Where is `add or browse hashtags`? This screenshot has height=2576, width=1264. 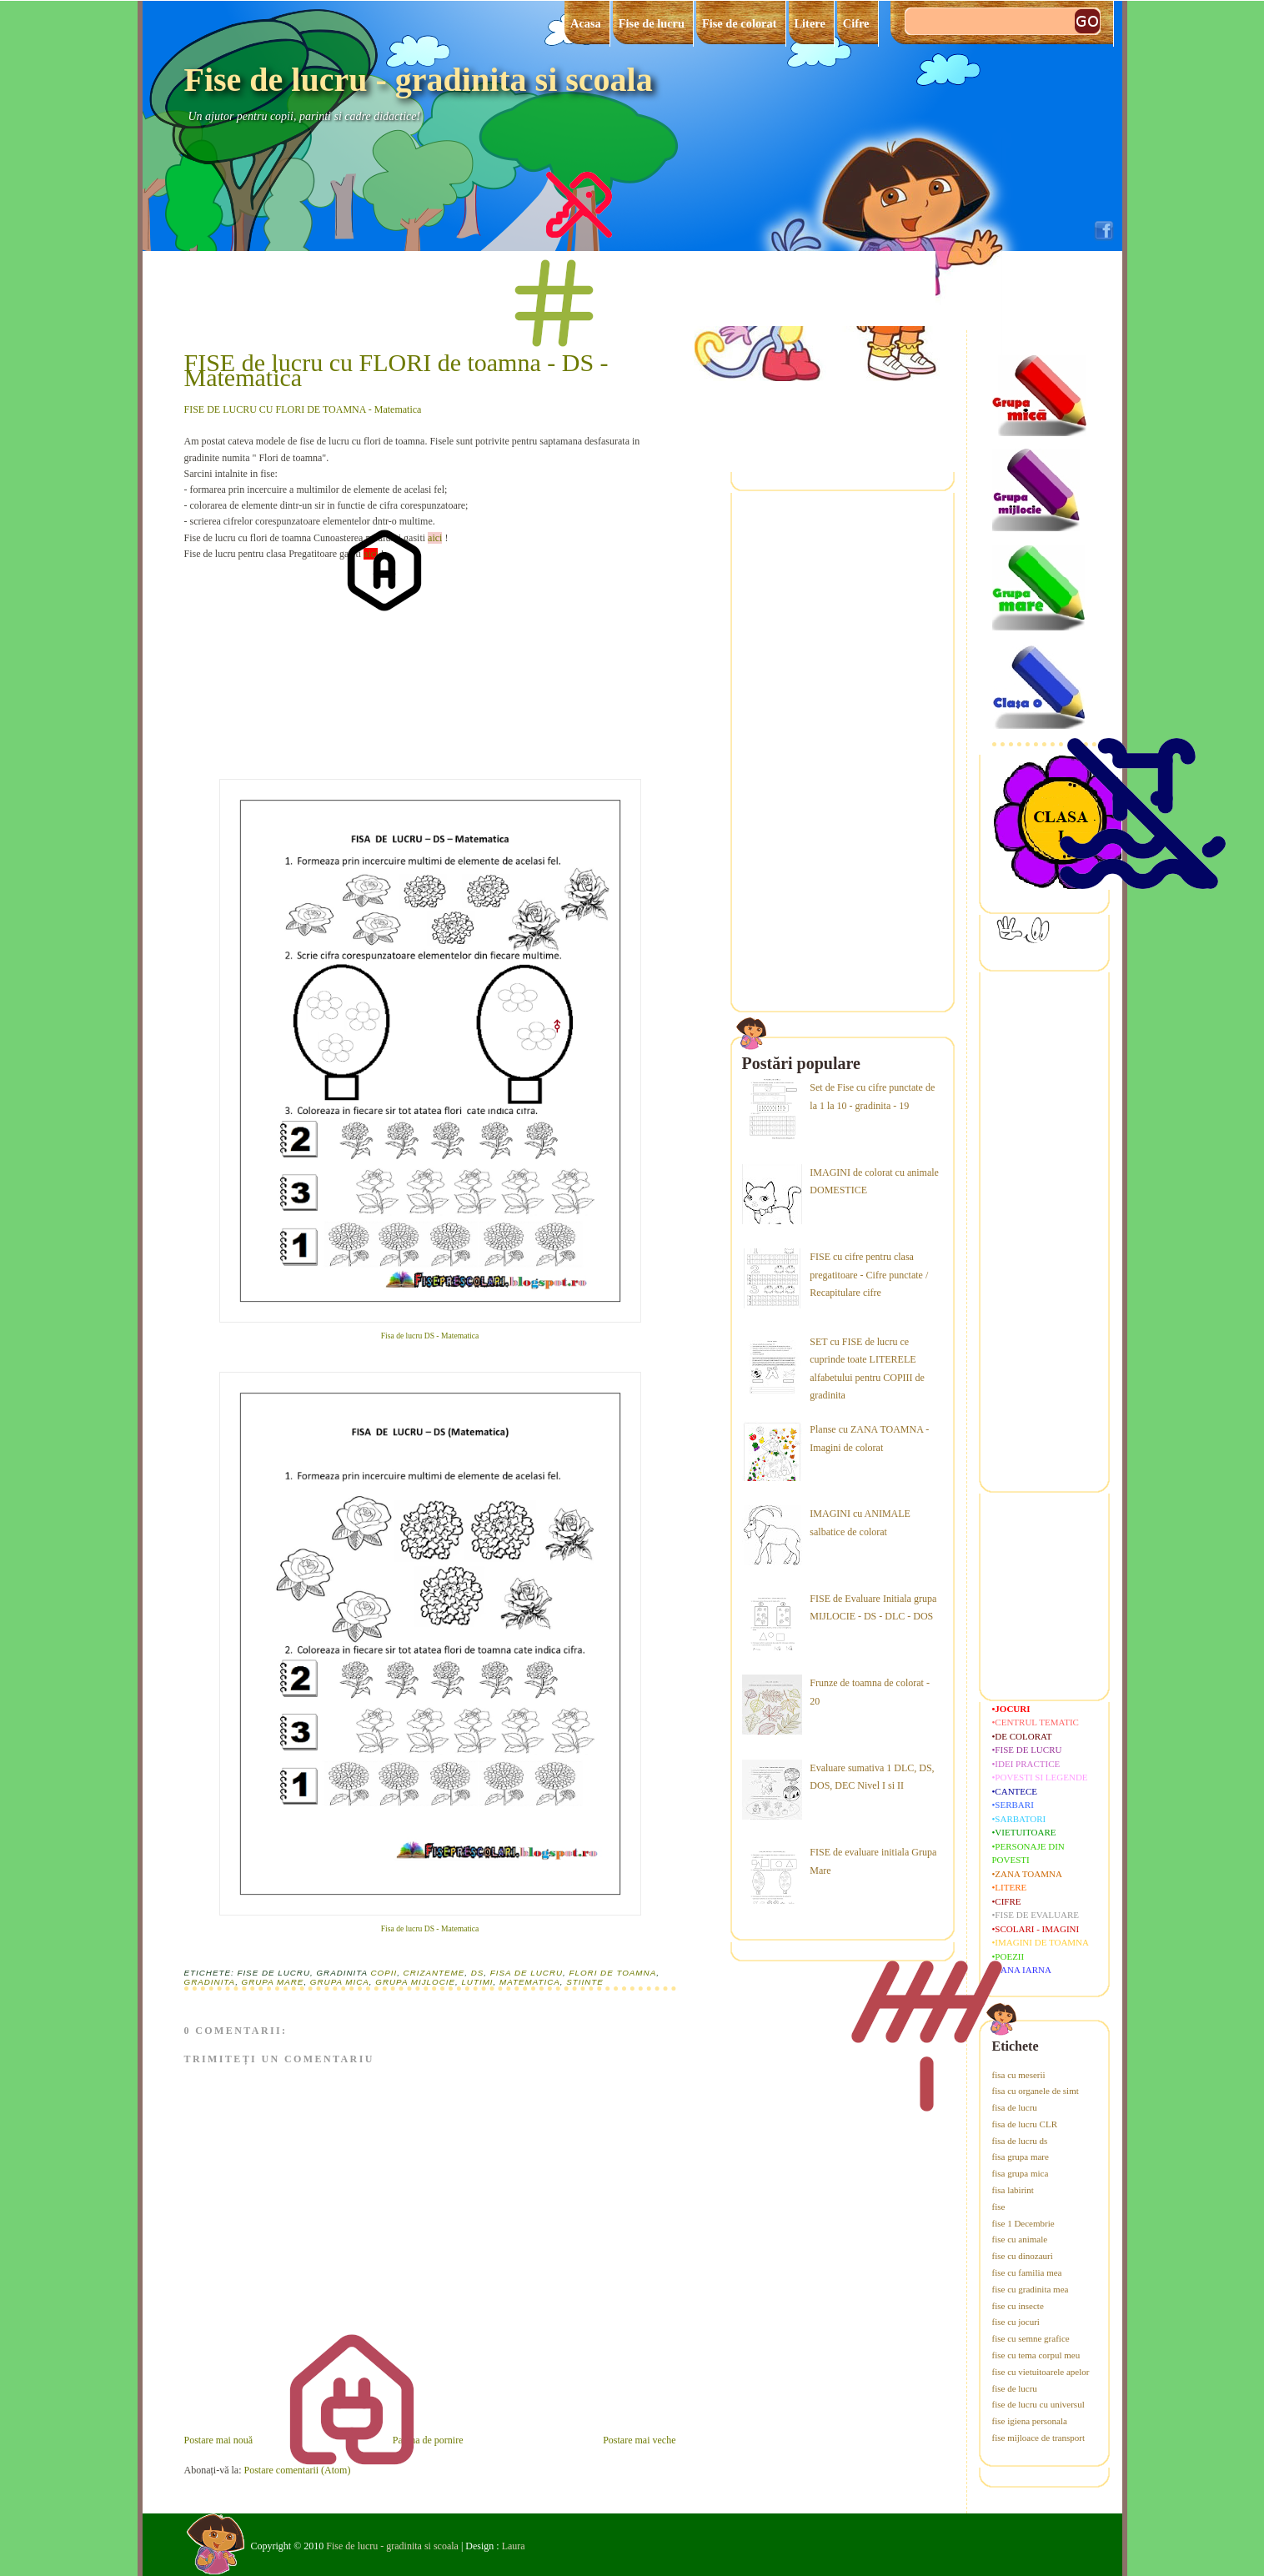 add or browse hashtags is located at coordinates (554, 303).